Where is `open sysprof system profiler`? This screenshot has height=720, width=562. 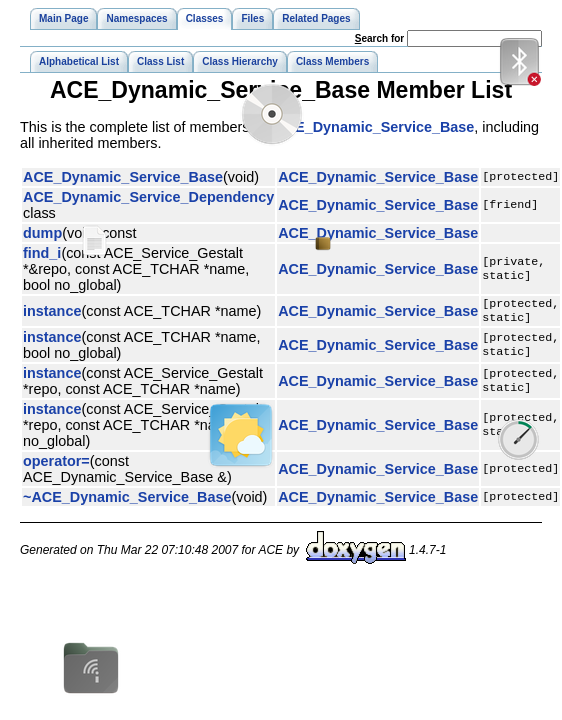 open sysprof system profiler is located at coordinates (518, 439).